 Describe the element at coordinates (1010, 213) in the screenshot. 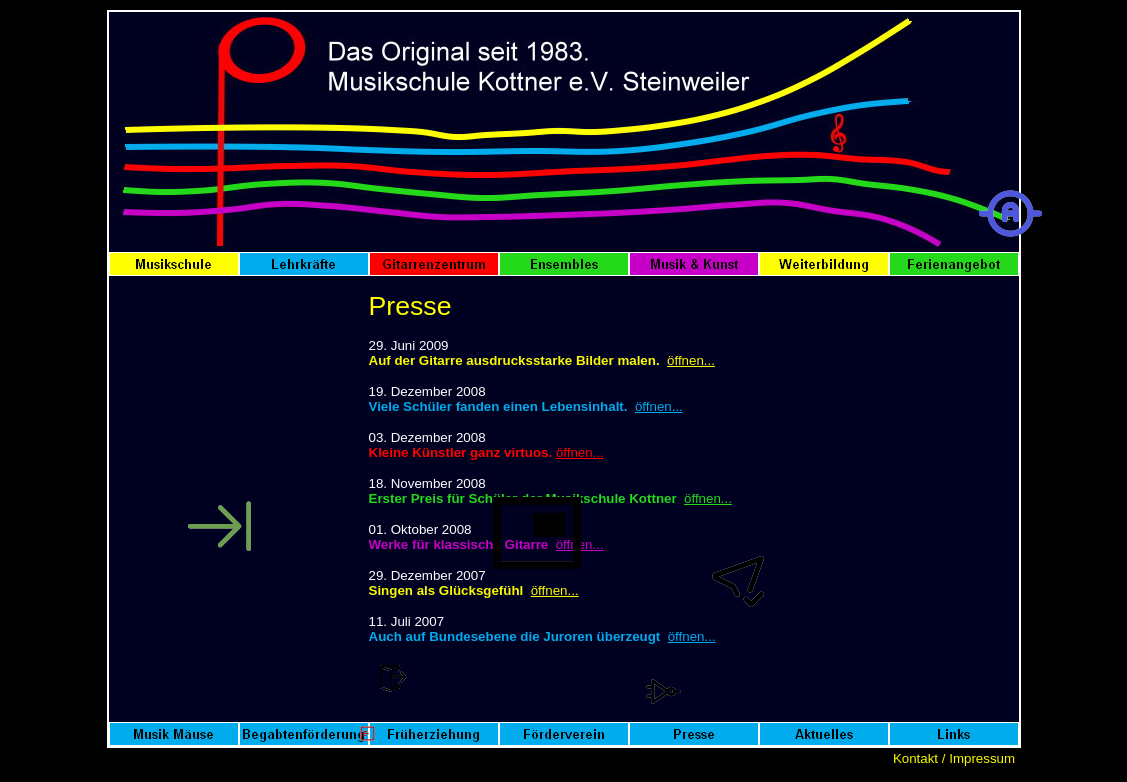

I see `ammeter symbol for circuit diagrams` at that location.